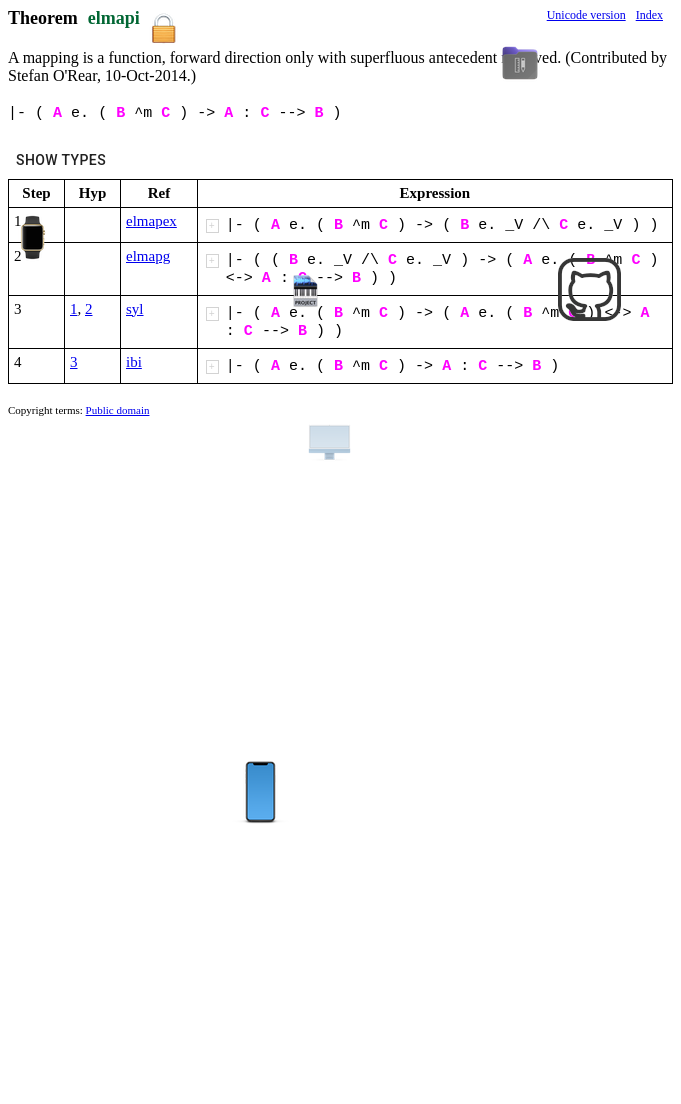 Image resolution: width=681 pixels, height=1104 pixels. What do you see at coordinates (32, 237) in the screenshot?
I see `apple watch device icon` at bounding box center [32, 237].